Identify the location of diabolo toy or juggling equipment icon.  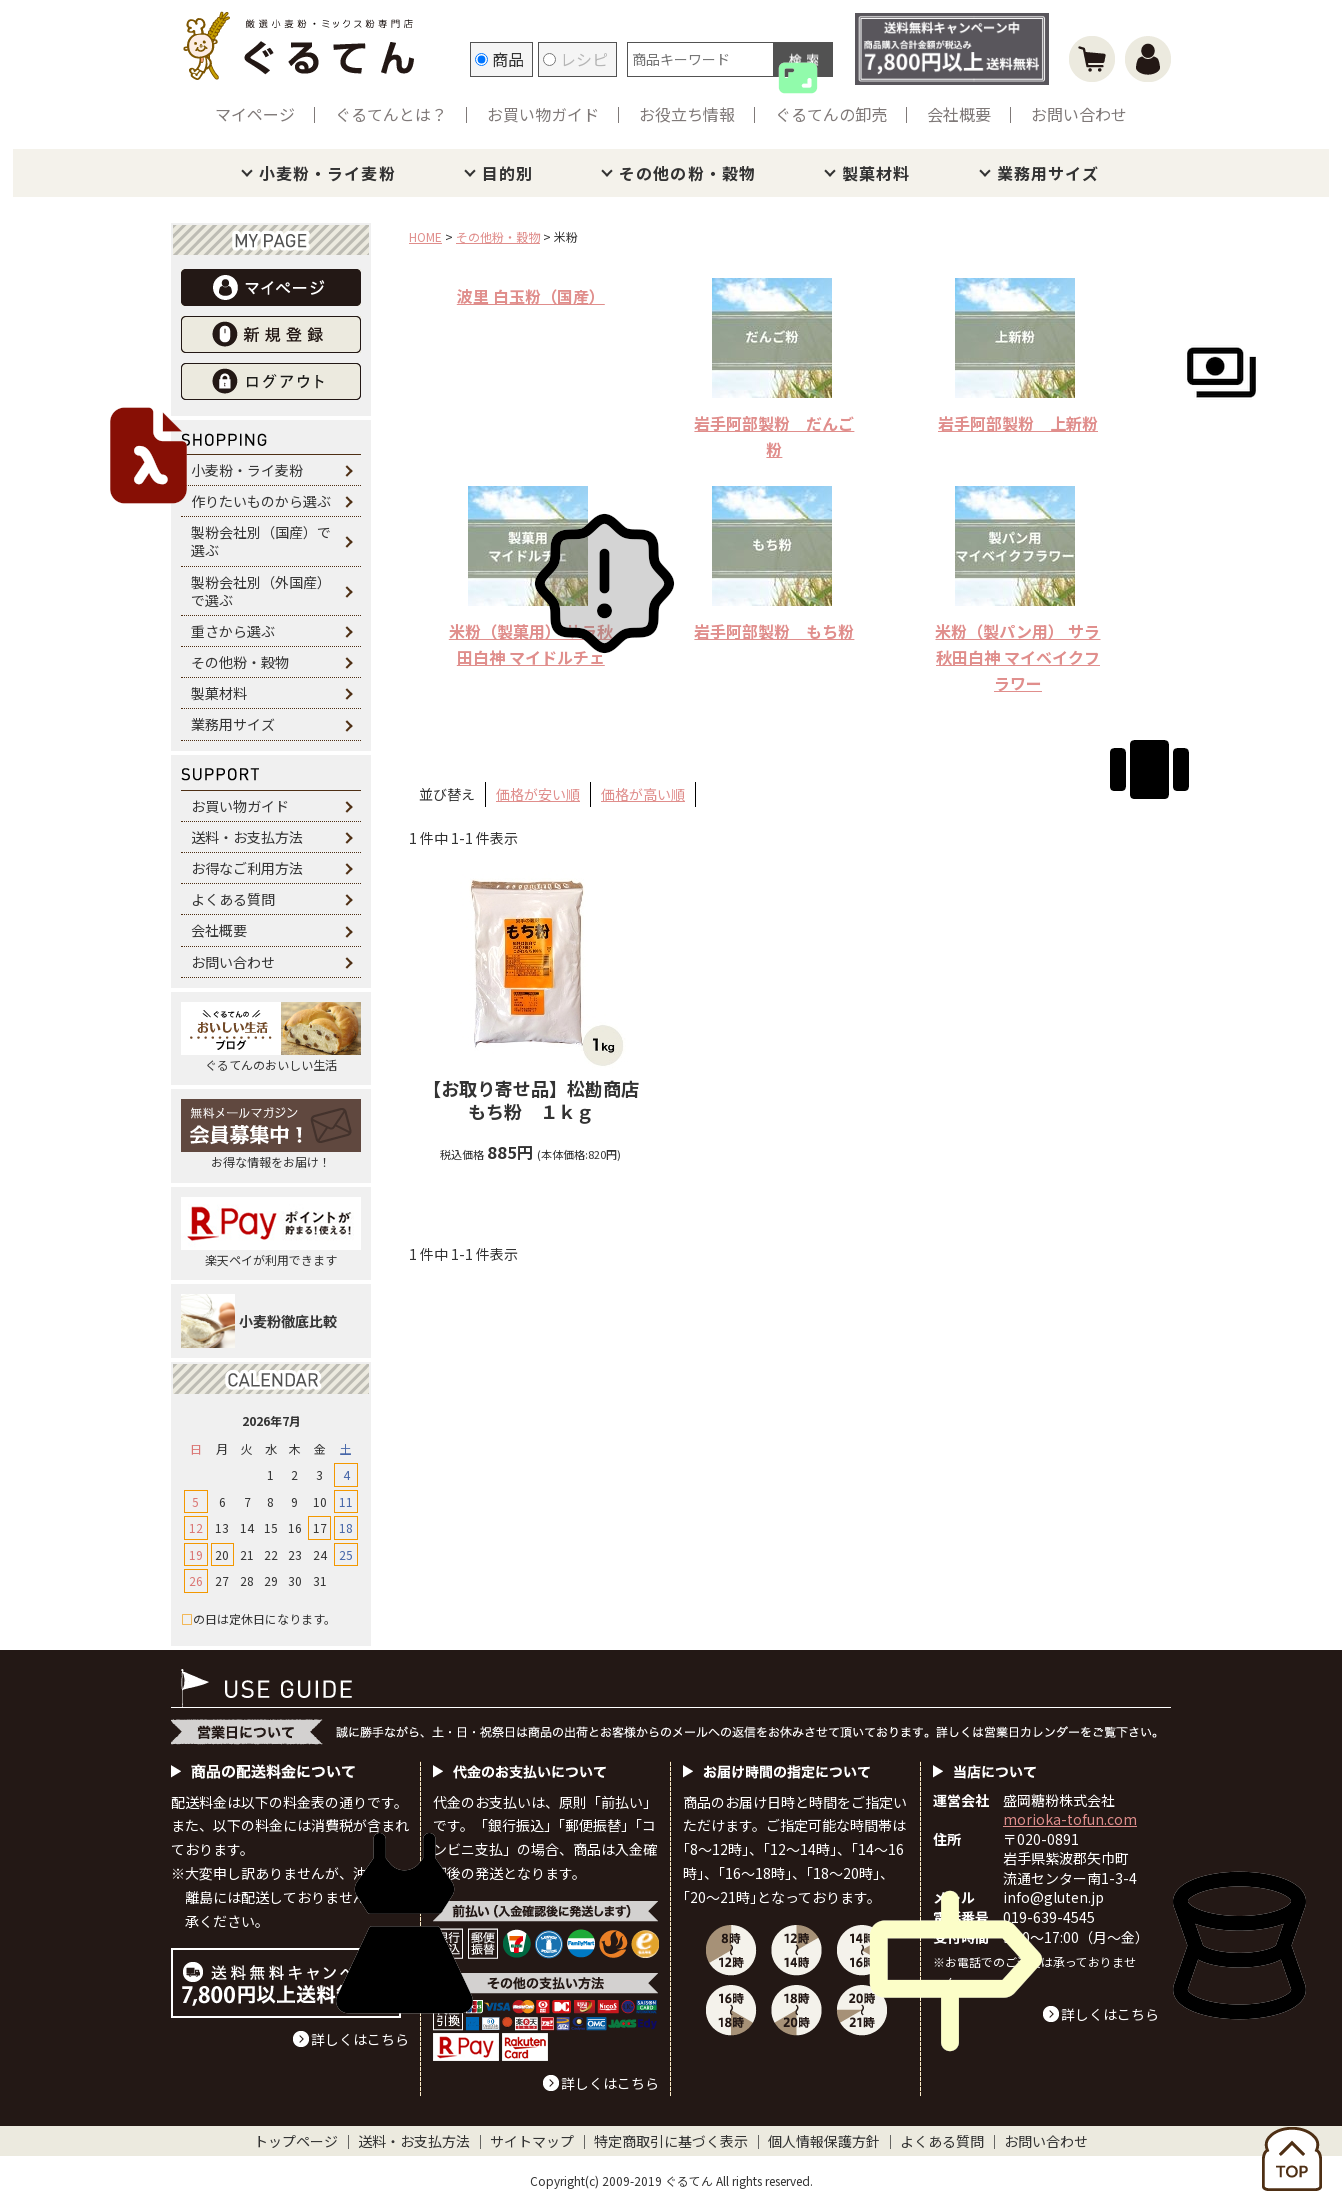
(1239, 1945).